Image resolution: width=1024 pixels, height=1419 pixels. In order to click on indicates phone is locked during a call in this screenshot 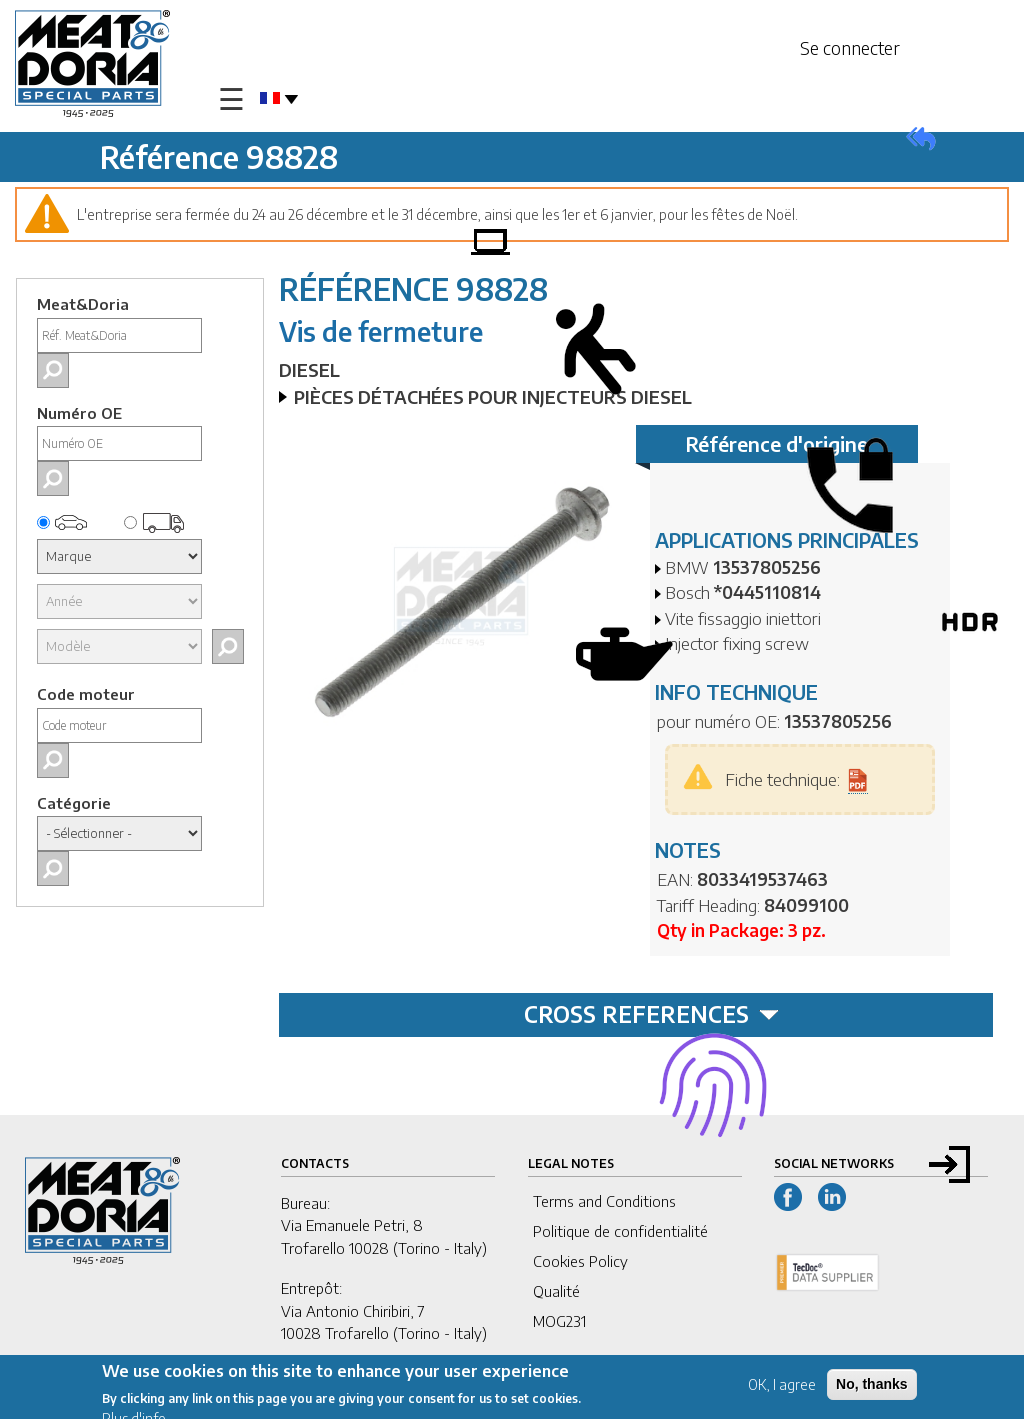, I will do `click(850, 490)`.